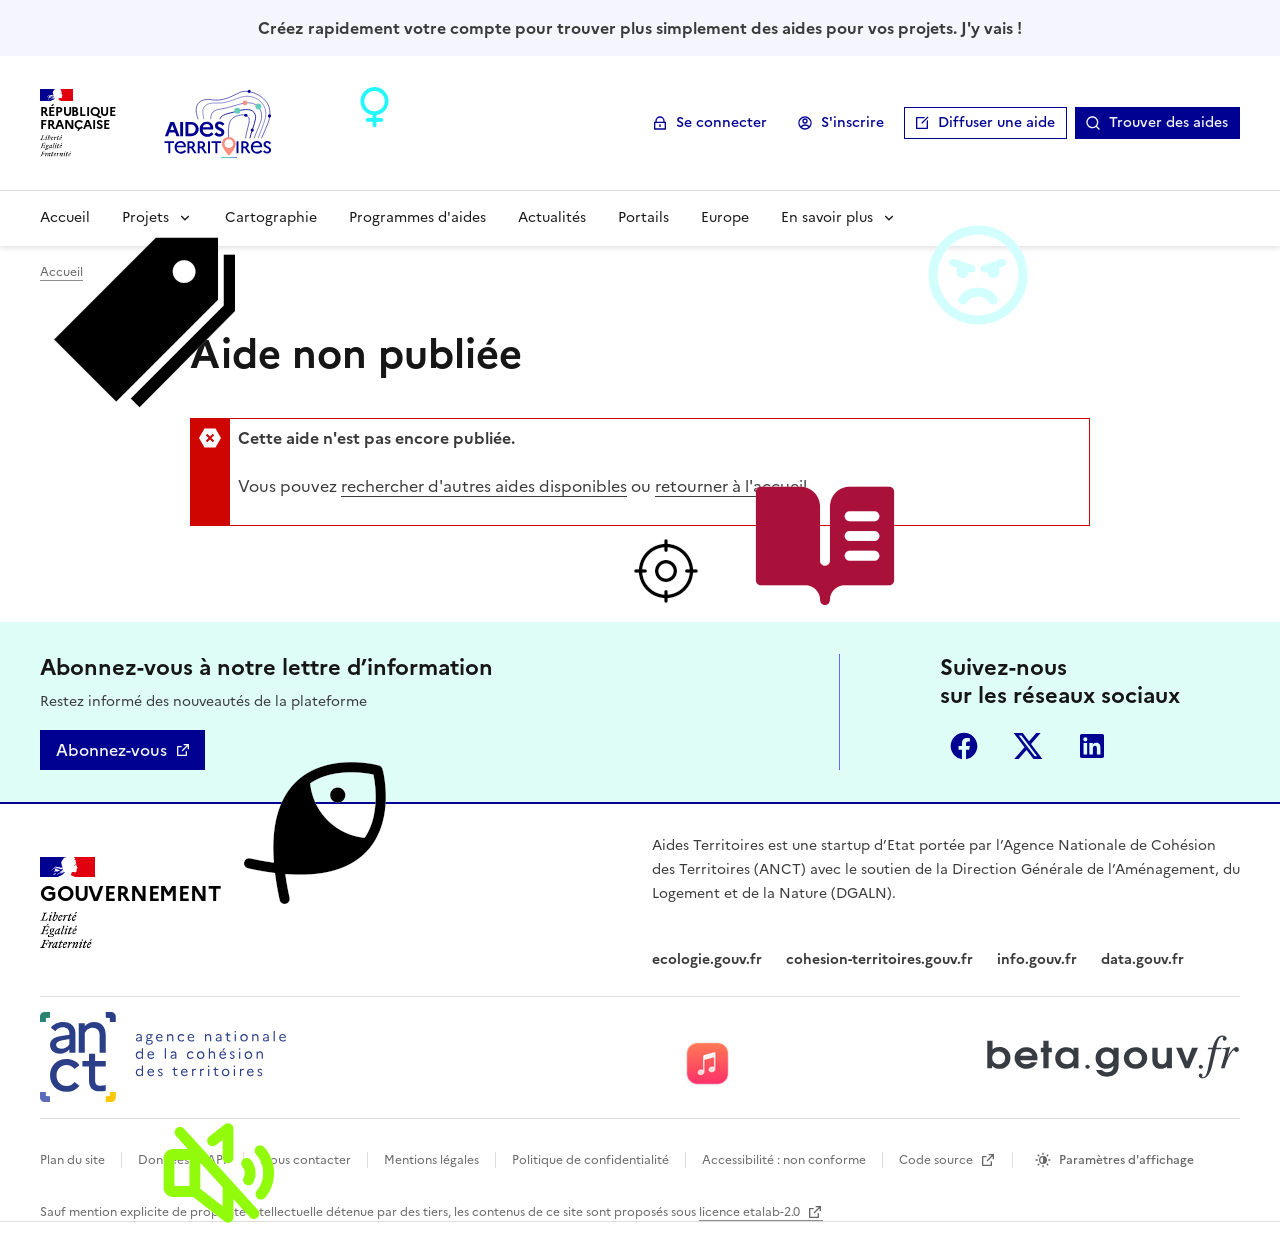 Image resolution: width=1280 pixels, height=1246 pixels. What do you see at coordinates (374, 106) in the screenshot?
I see `indicates female gender option` at bounding box center [374, 106].